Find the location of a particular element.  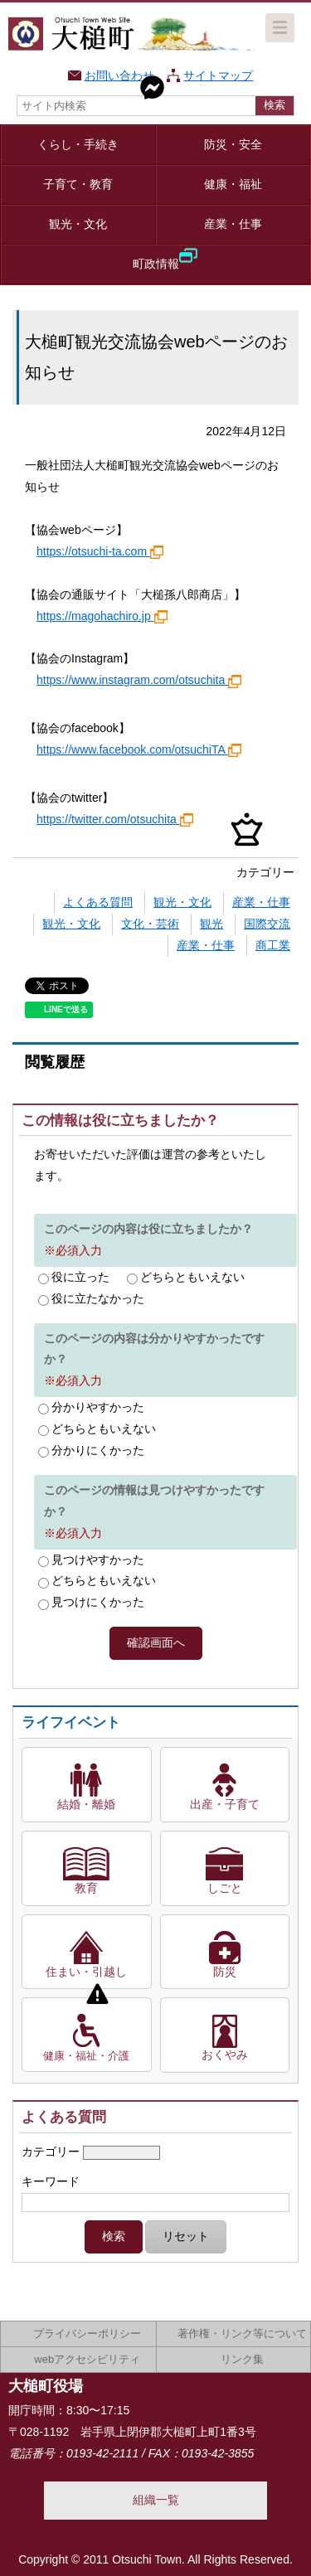

indicates a warning or caution state is located at coordinates (97, 1994).